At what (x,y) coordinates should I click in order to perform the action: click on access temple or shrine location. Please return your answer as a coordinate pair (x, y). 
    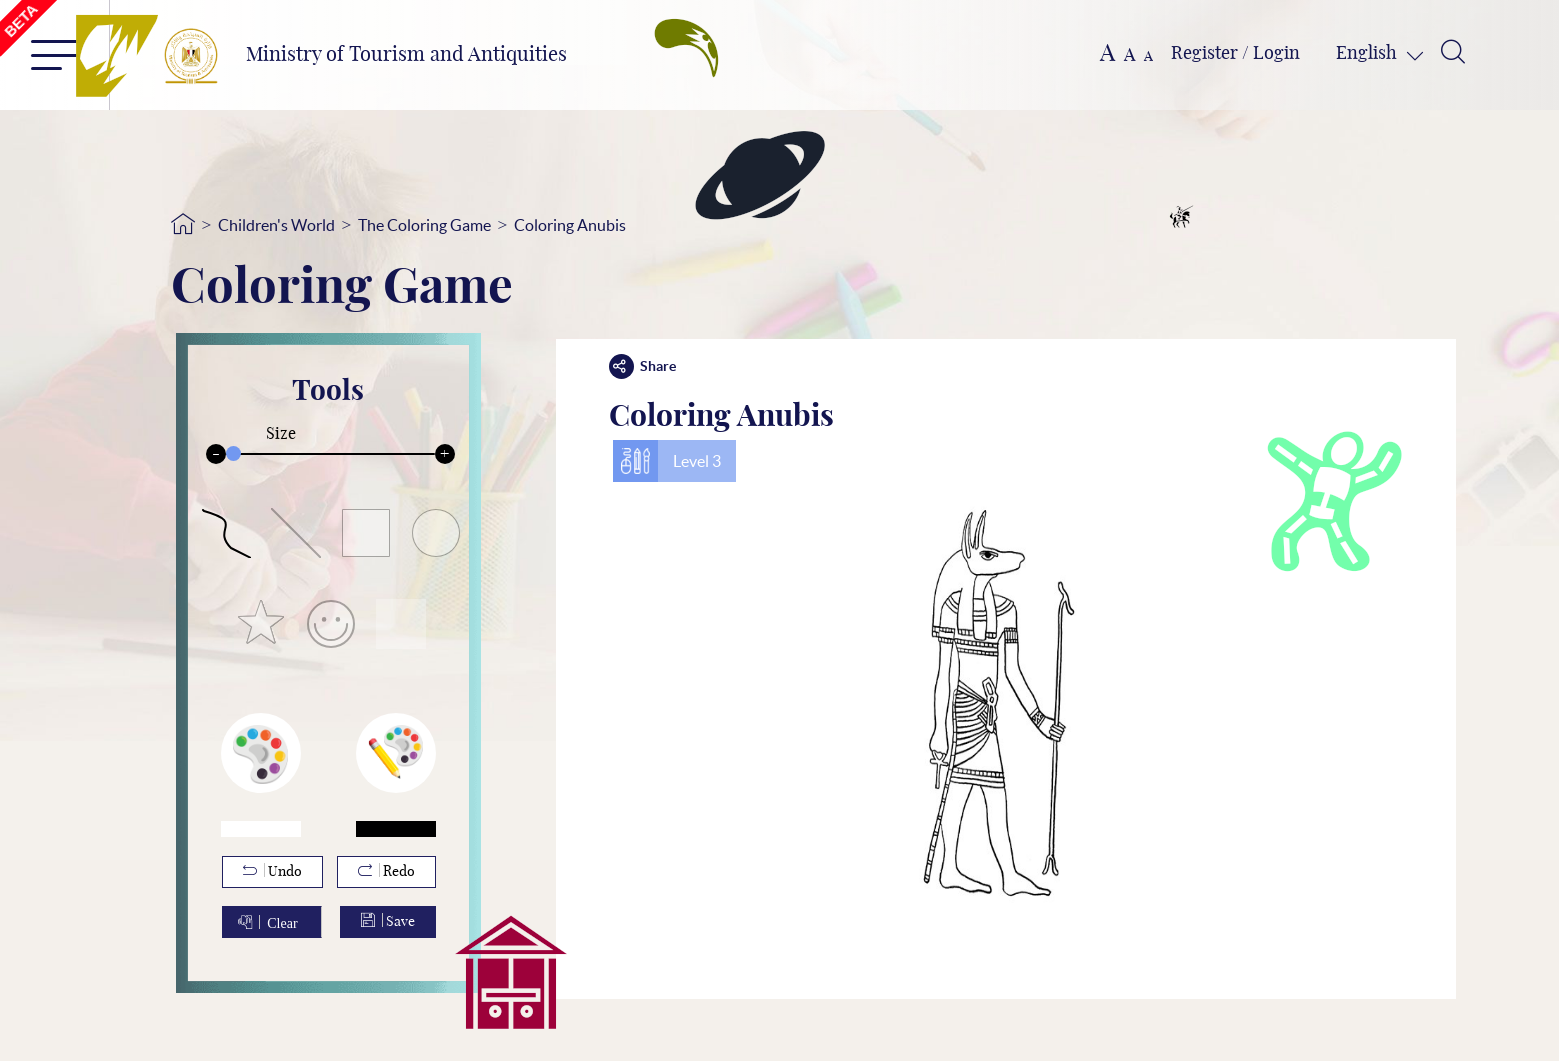
    Looking at the image, I should click on (511, 972).